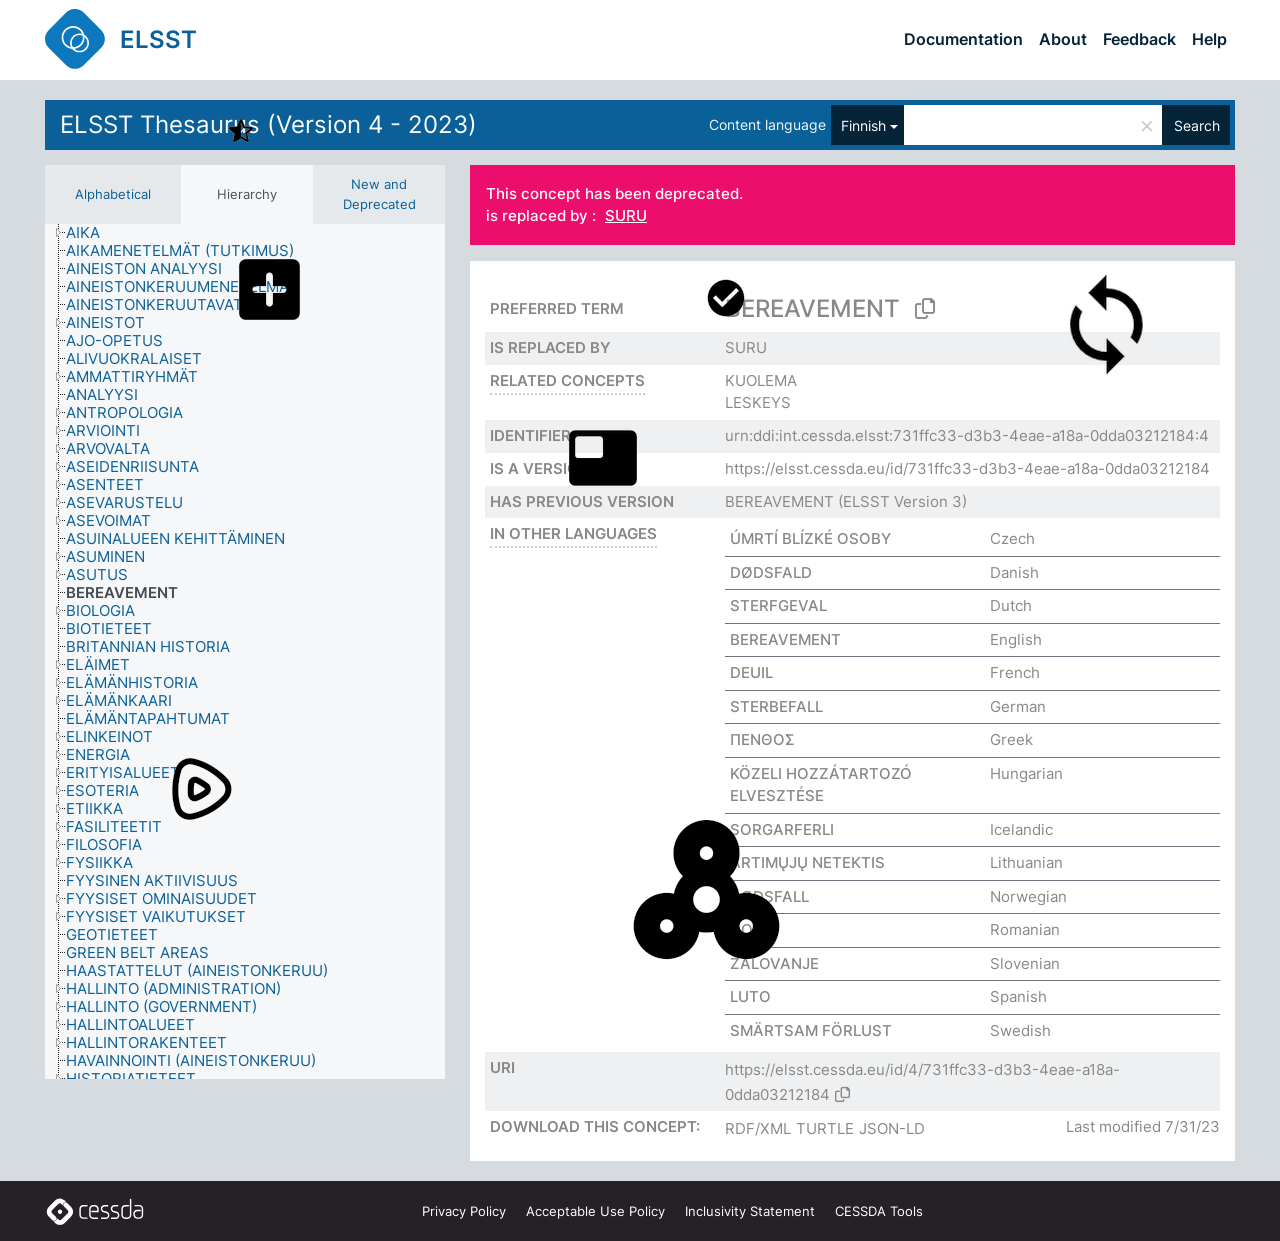 This screenshot has width=1280, height=1241. Describe the element at coordinates (603, 458) in the screenshot. I see `view featured or highlighted video content` at that location.